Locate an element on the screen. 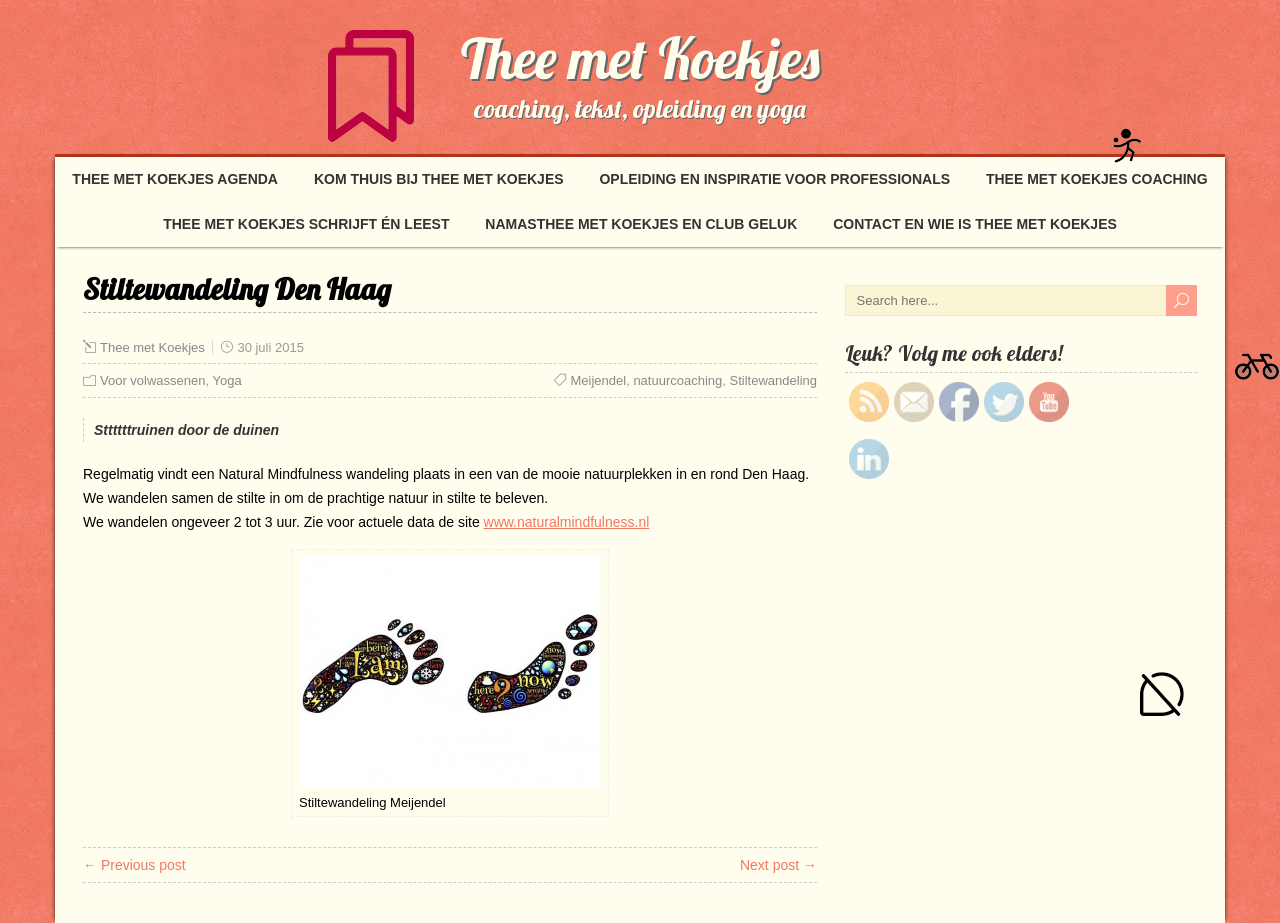 The height and width of the screenshot is (923, 1280). view all saved bookmarks is located at coordinates (371, 86).